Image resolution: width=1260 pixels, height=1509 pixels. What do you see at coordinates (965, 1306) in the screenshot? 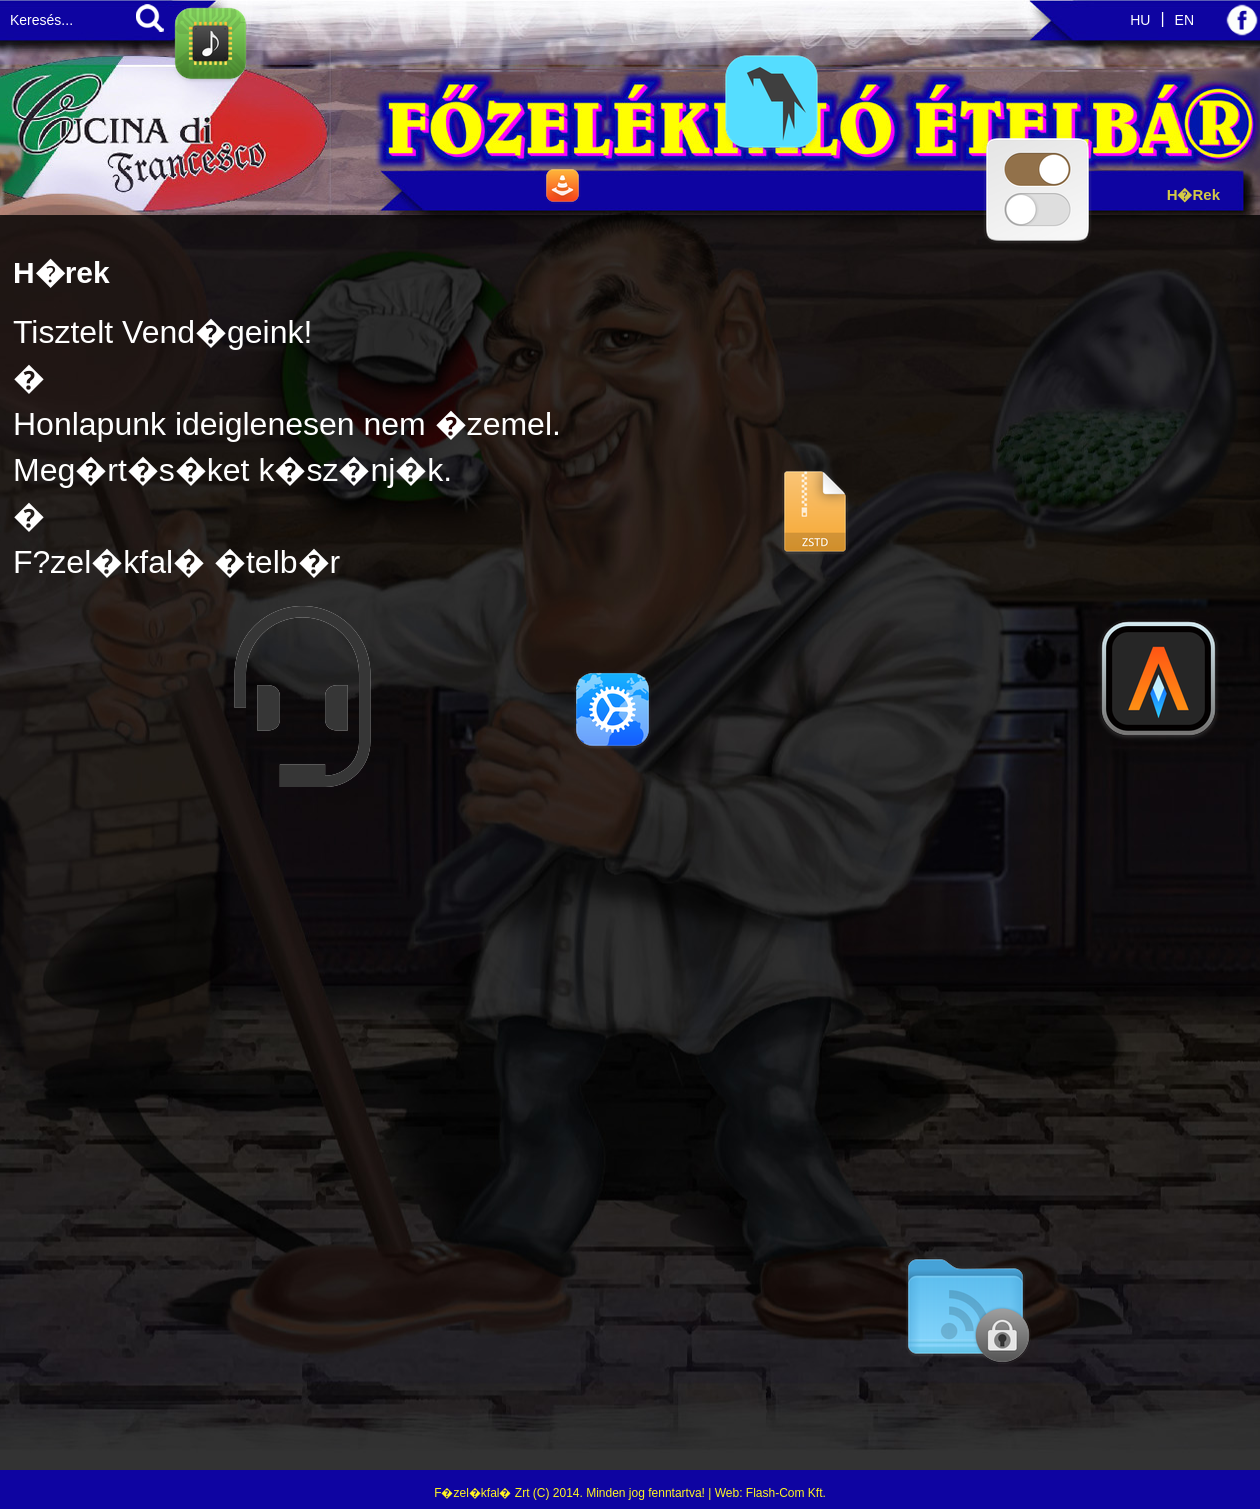
I see `open securefx secure file transfer application` at bounding box center [965, 1306].